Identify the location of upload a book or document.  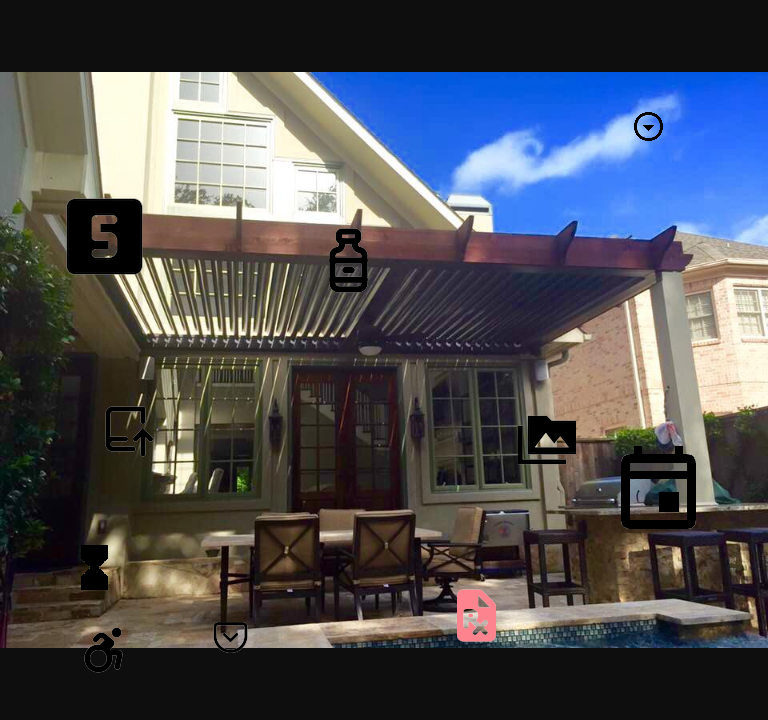
(128, 429).